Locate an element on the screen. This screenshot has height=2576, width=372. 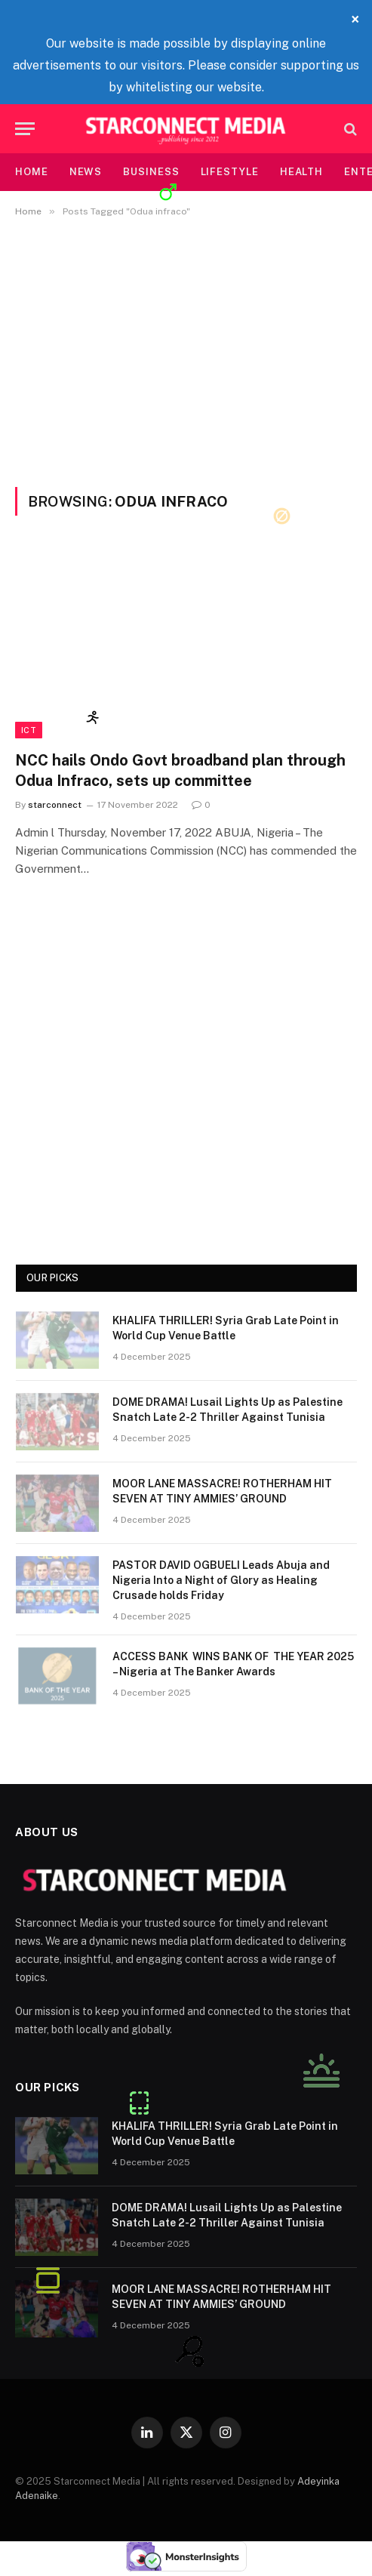
indicates male gender selection is located at coordinates (168, 193).